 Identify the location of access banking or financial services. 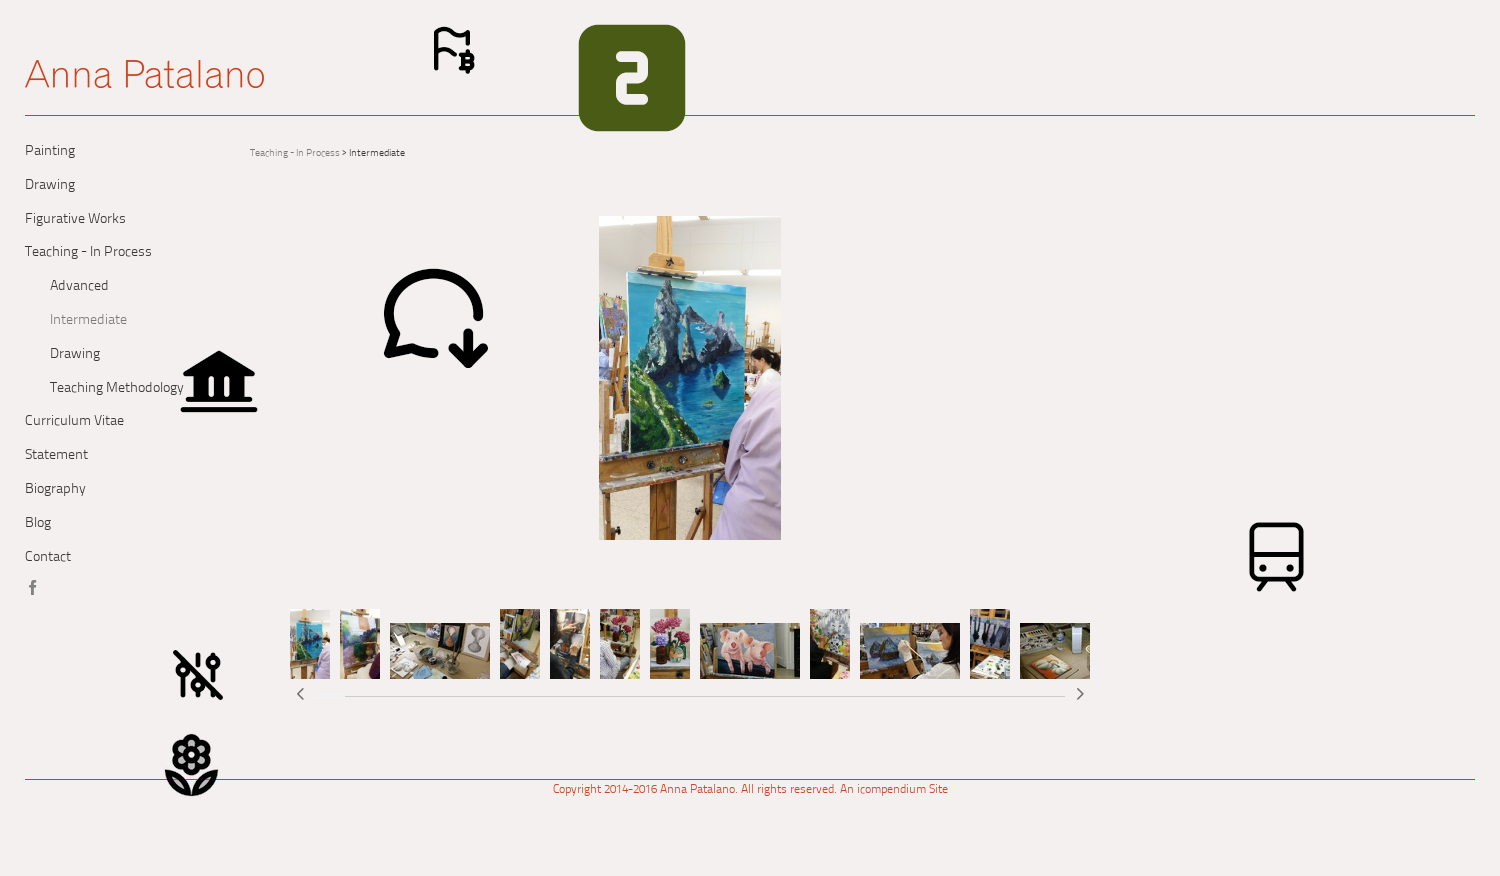
(219, 384).